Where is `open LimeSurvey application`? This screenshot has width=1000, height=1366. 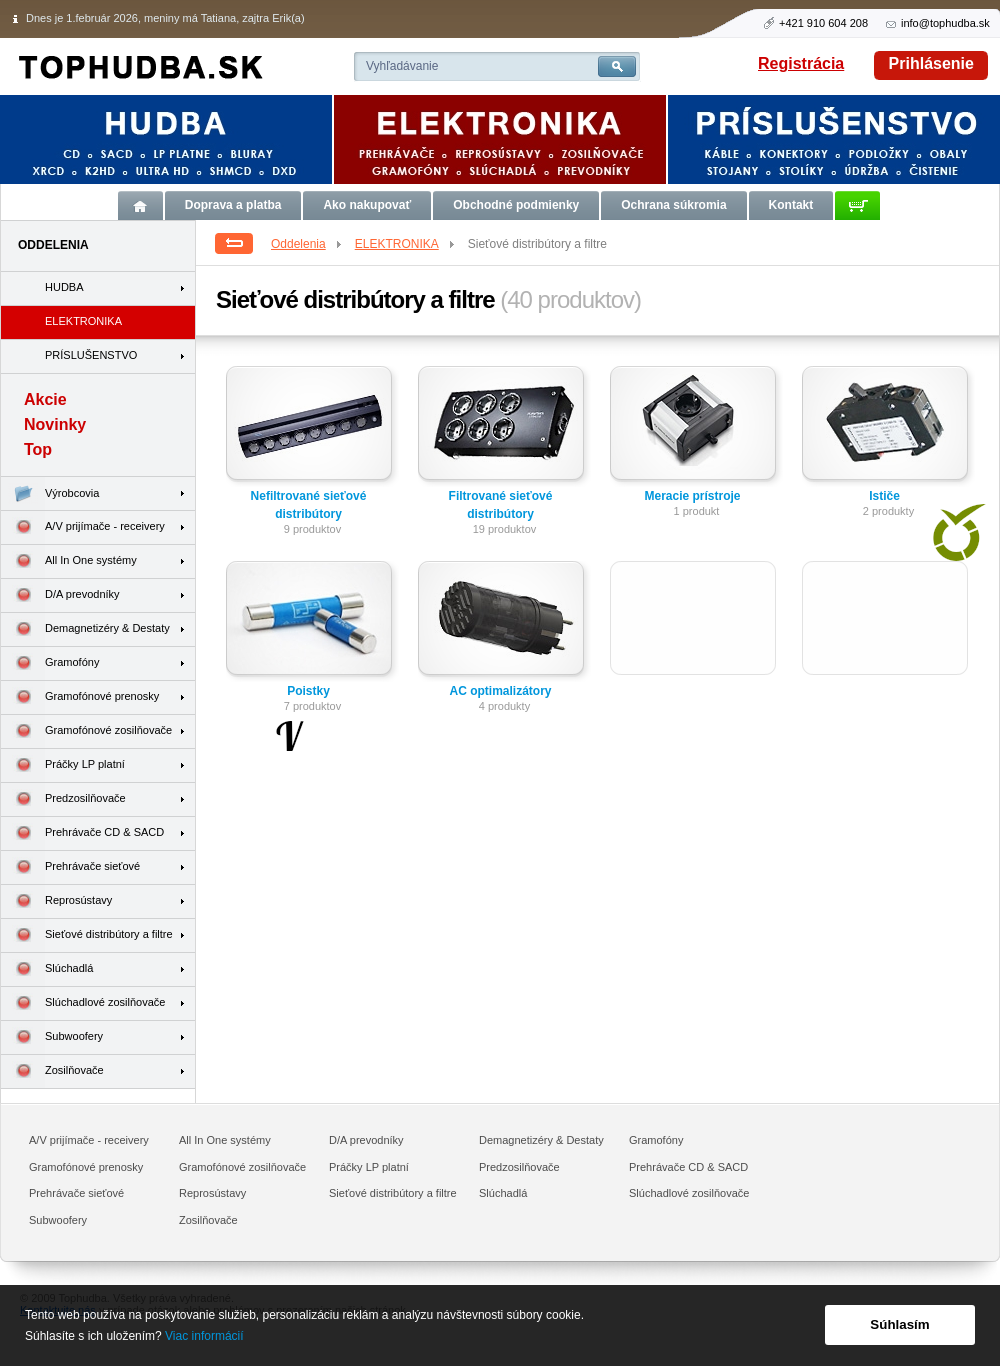 open LimeSurvey application is located at coordinates (959, 532).